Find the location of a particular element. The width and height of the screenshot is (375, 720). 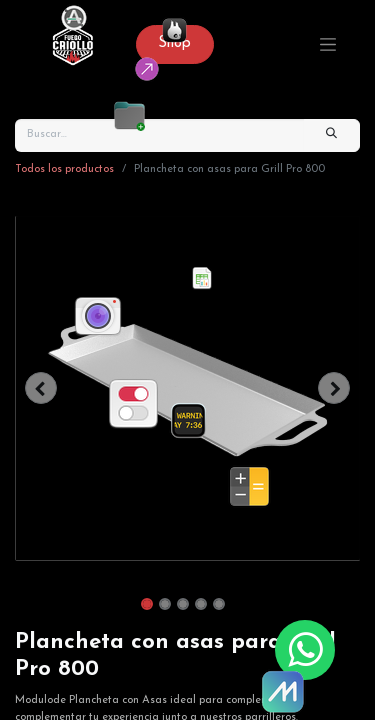

check for available software updates is located at coordinates (74, 18).